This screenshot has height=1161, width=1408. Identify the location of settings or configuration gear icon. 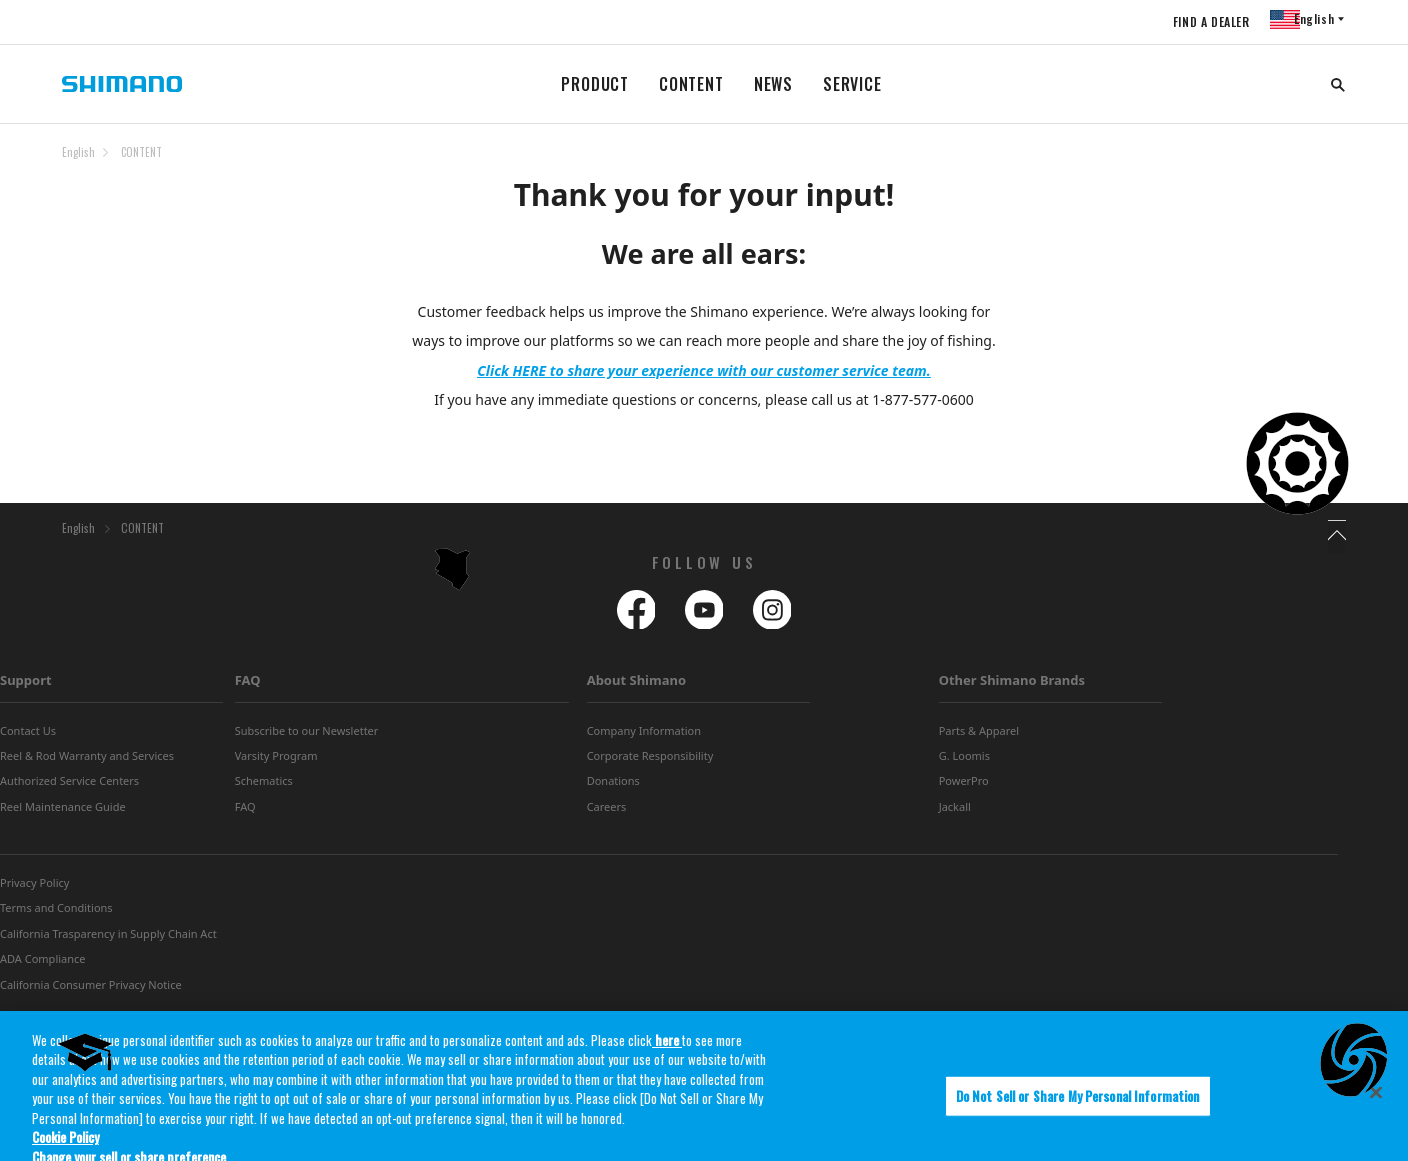
(1297, 463).